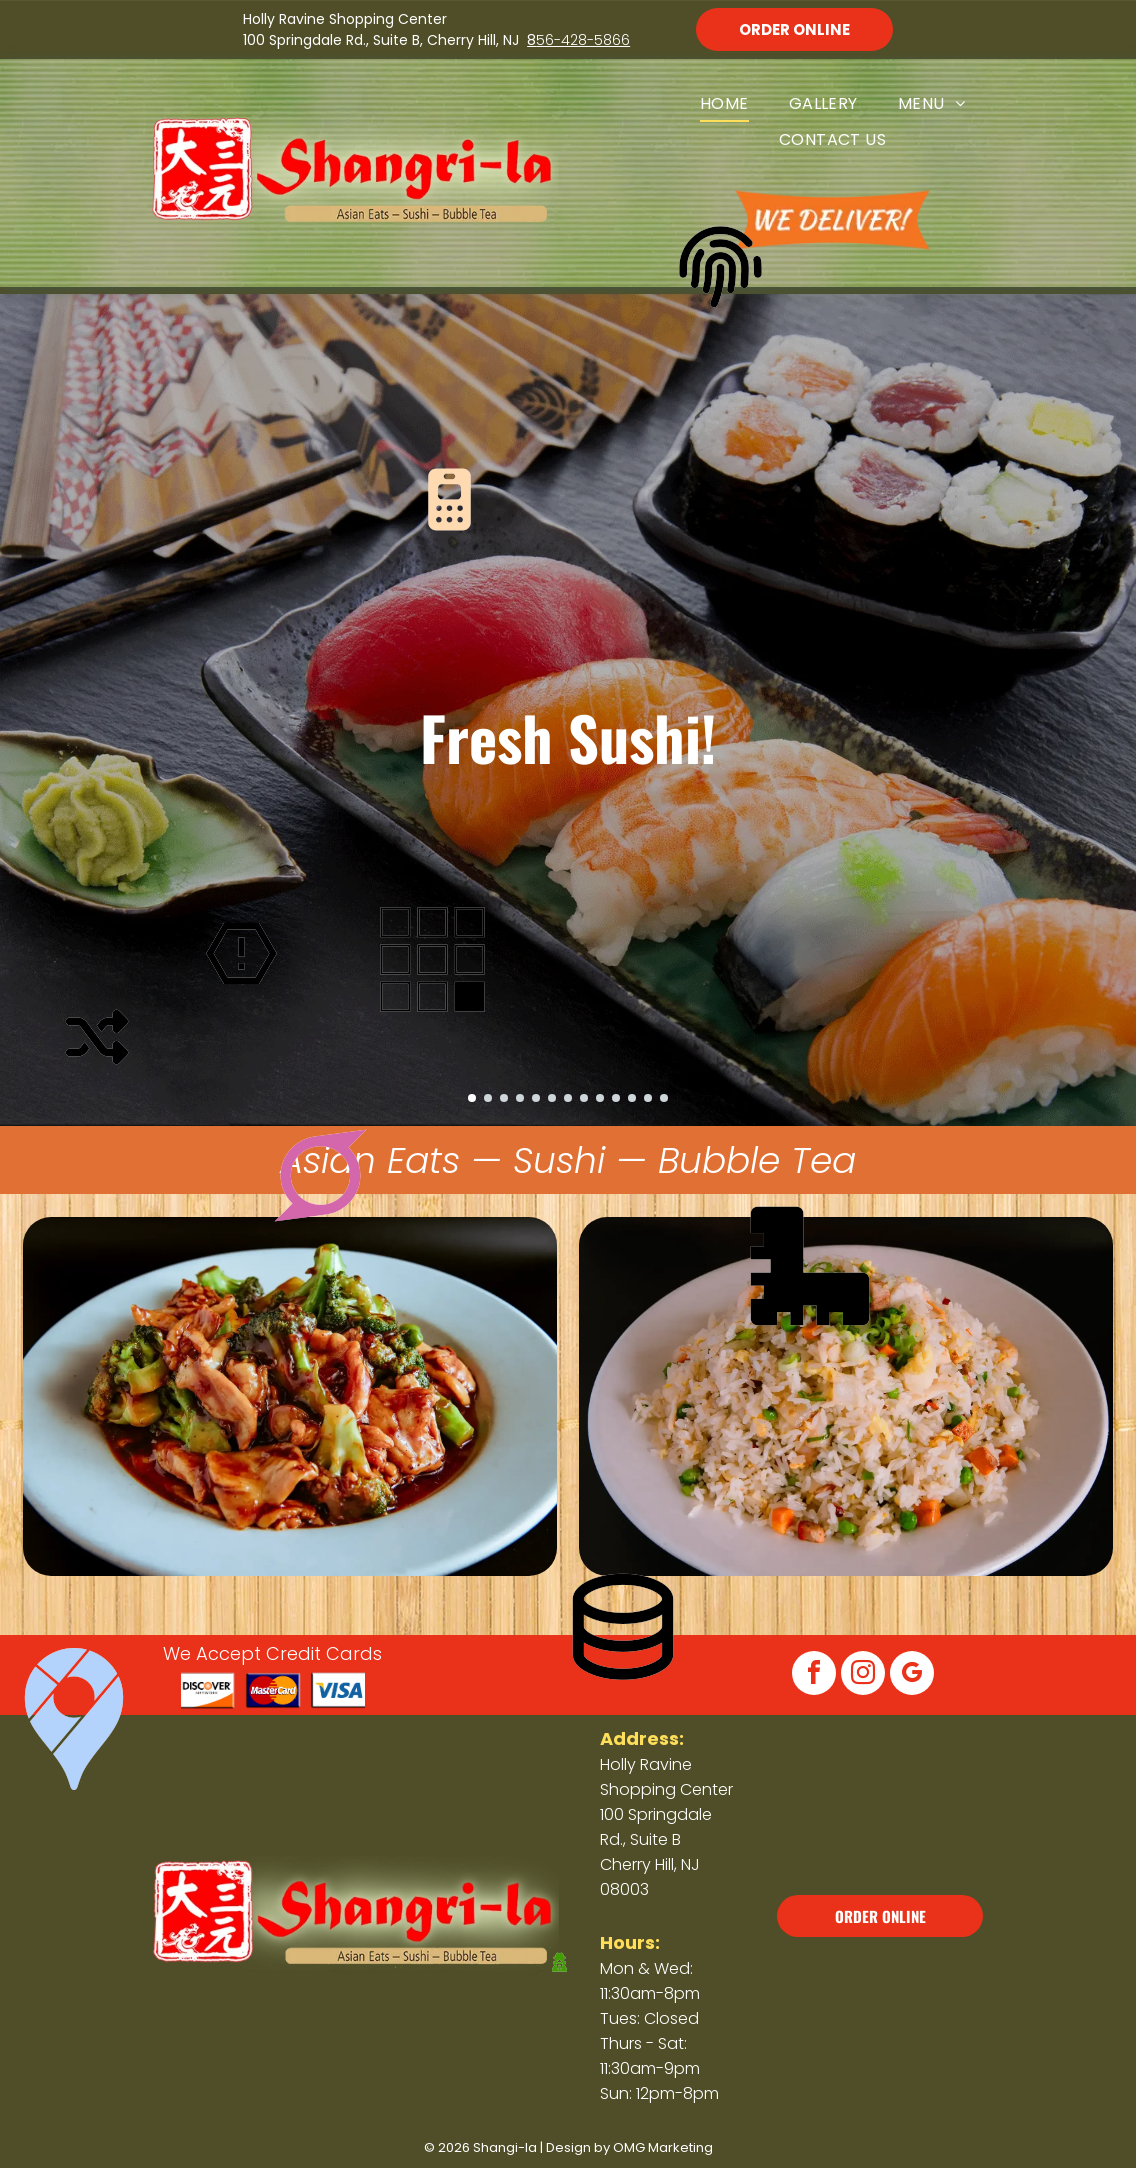 Image resolution: width=1136 pixels, height=2168 pixels. What do you see at coordinates (320, 1175) in the screenshot?
I see `Superpowers game engine logo` at bounding box center [320, 1175].